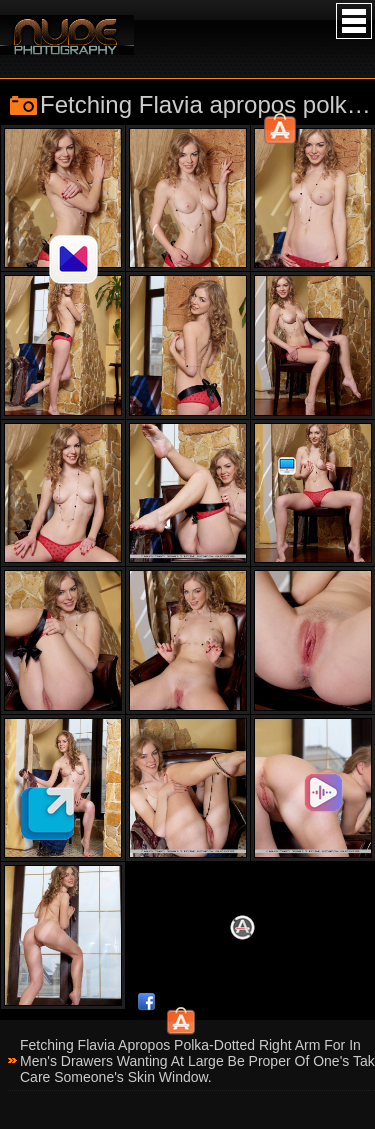 The image size is (375, 1129). What do you see at coordinates (280, 130) in the screenshot?
I see `open ubuntu software center` at bounding box center [280, 130].